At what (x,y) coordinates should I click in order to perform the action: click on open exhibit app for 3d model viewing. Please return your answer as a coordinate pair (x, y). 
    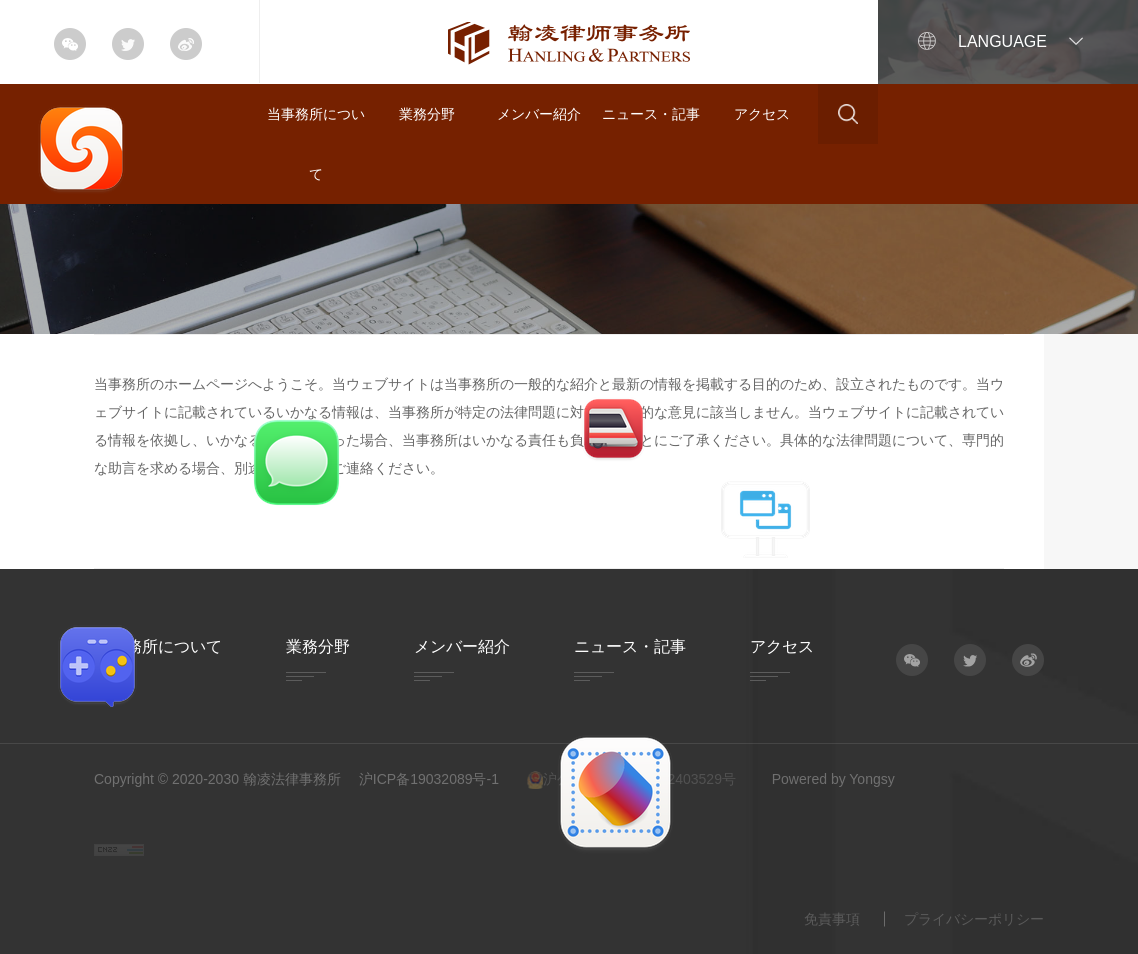
    Looking at the image, I should click on (615, 792).